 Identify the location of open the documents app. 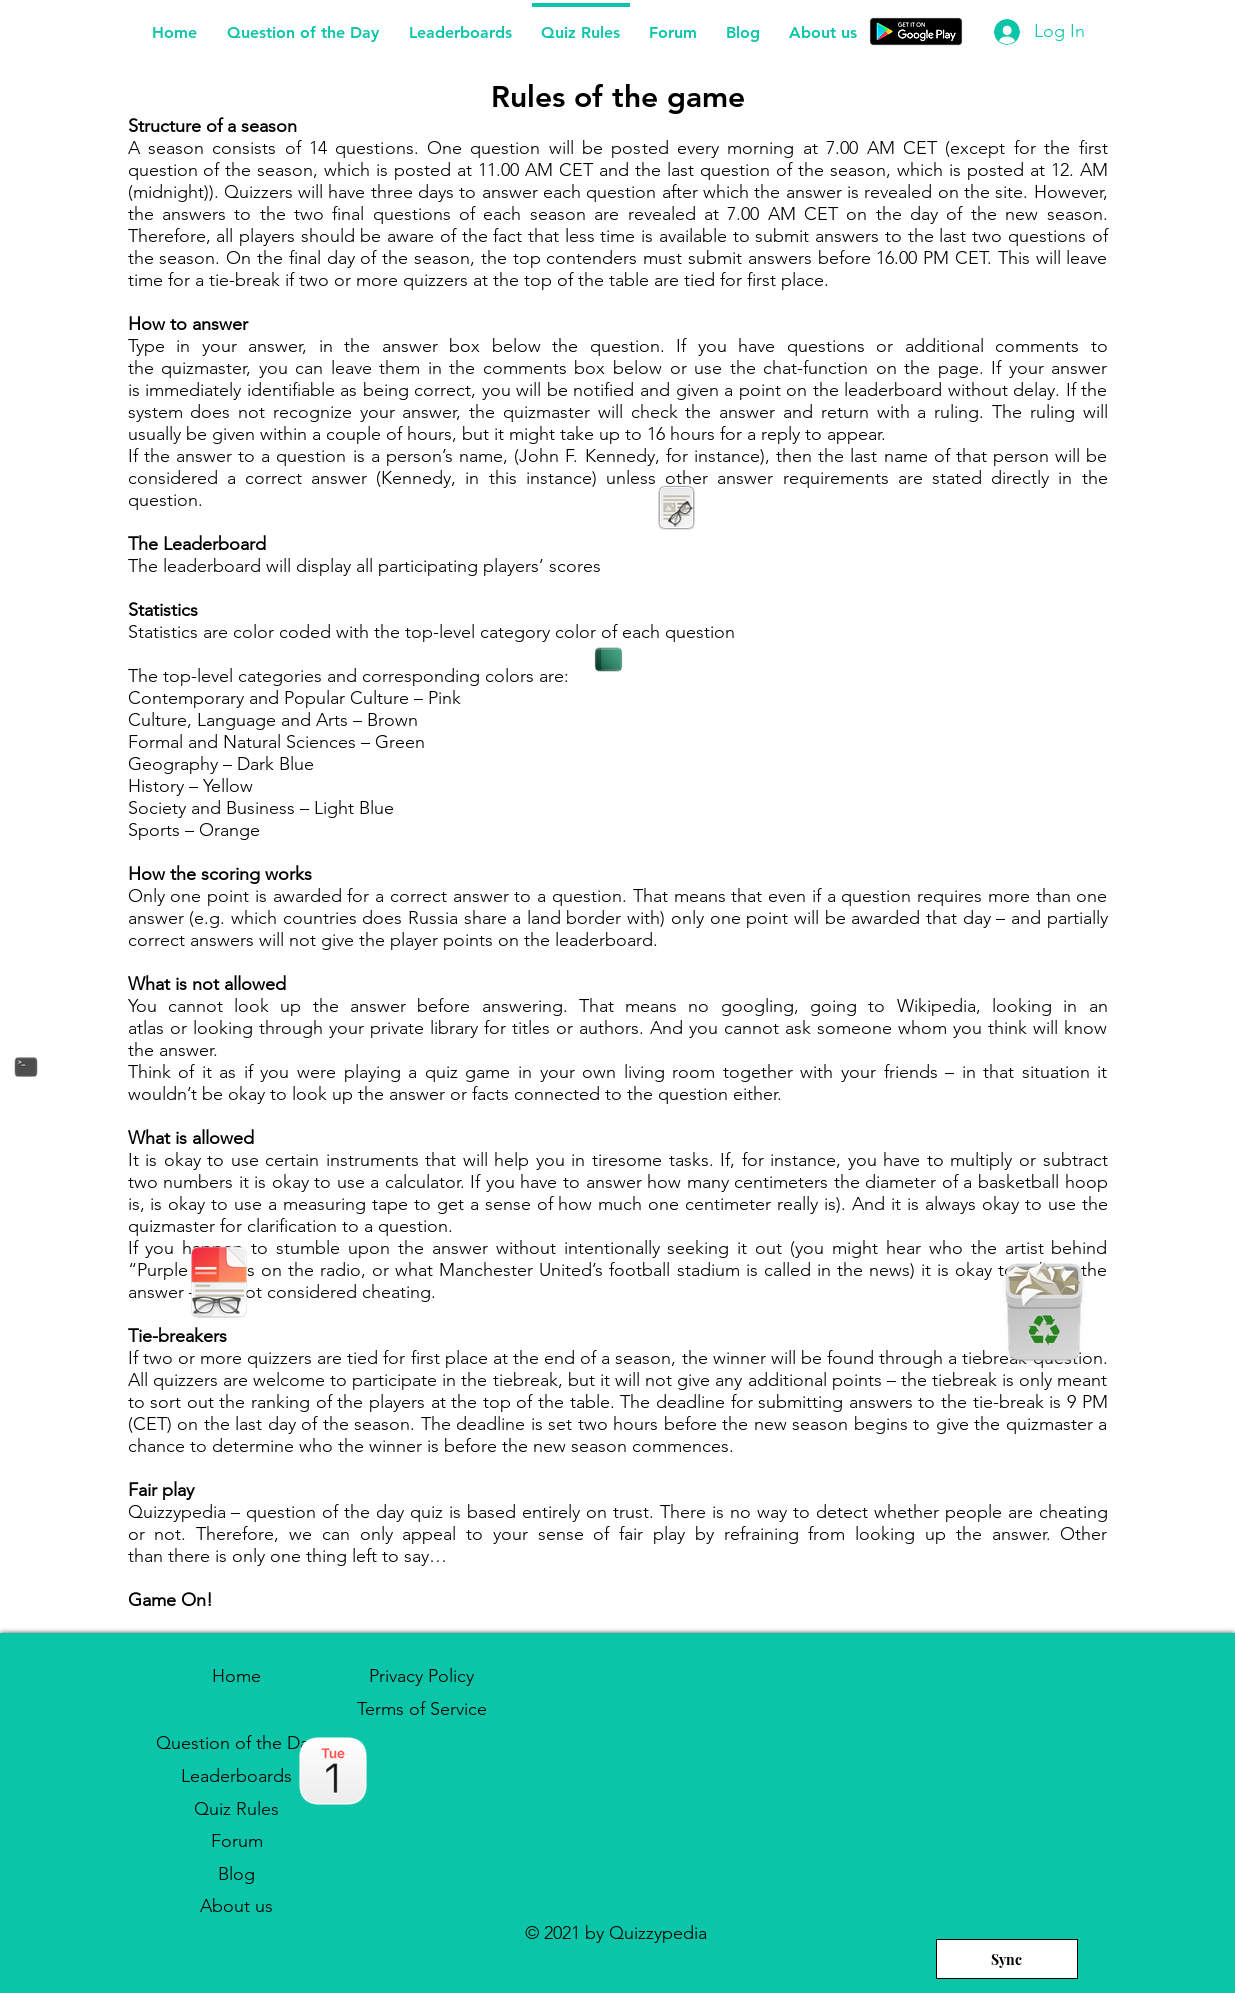
(676, 507).